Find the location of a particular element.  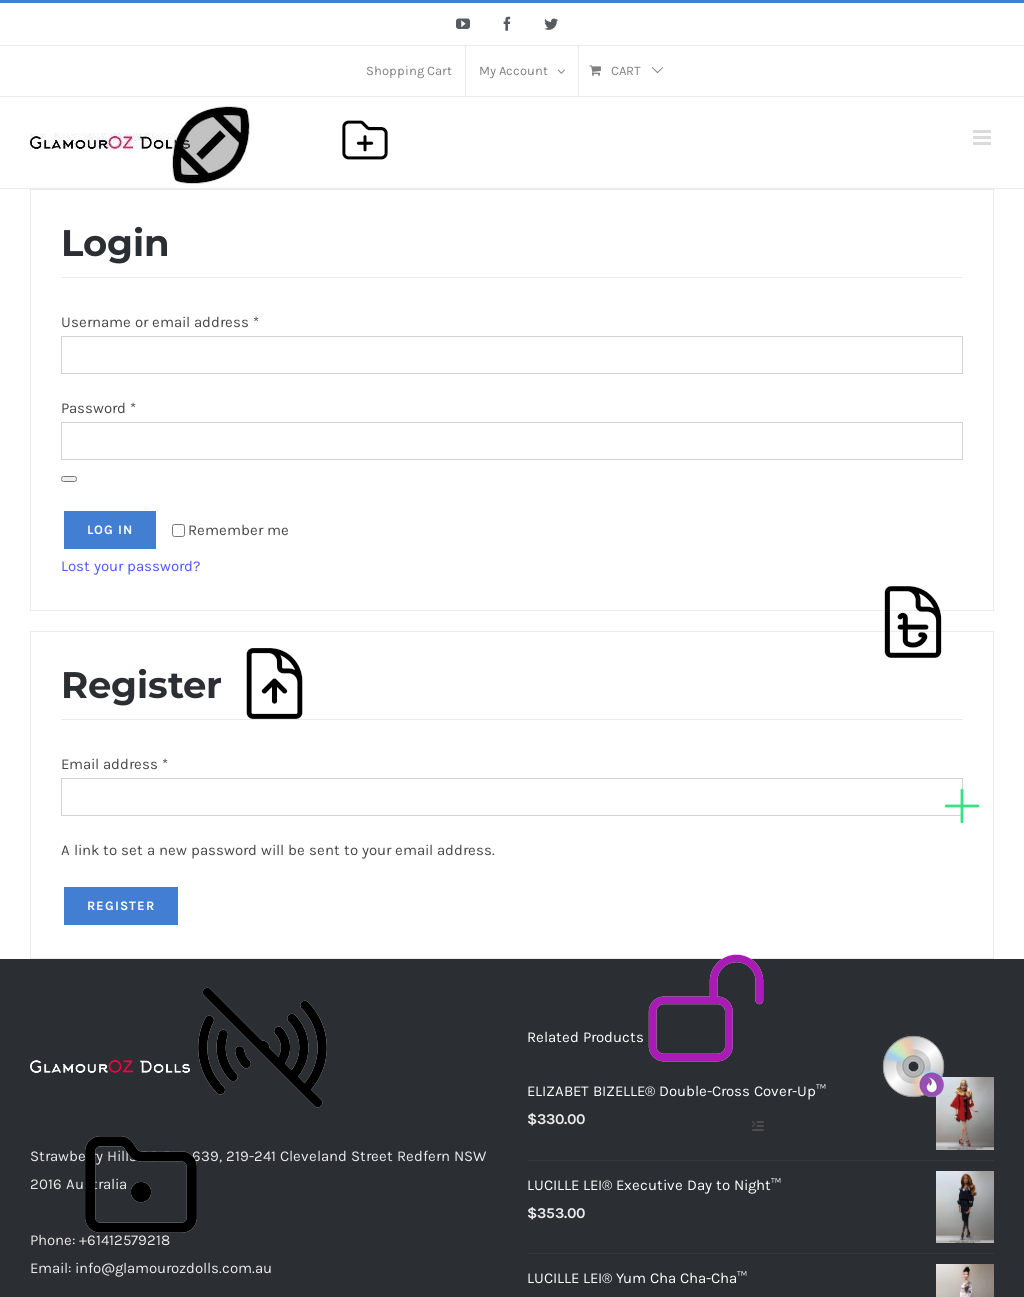

folder with new or unread content is located at coordinates (141, 1187).